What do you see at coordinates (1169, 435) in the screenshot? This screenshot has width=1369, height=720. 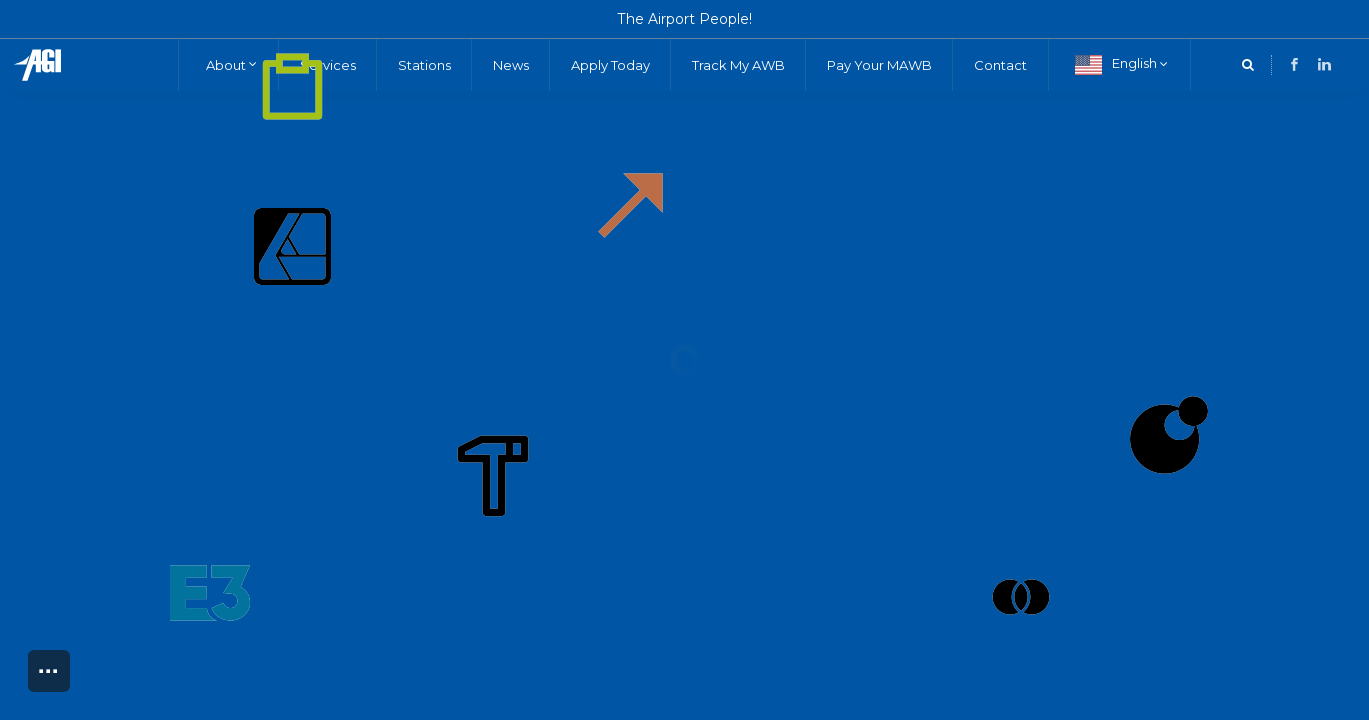 I see `moonrepo logo` at bounding box center [1169, 435].